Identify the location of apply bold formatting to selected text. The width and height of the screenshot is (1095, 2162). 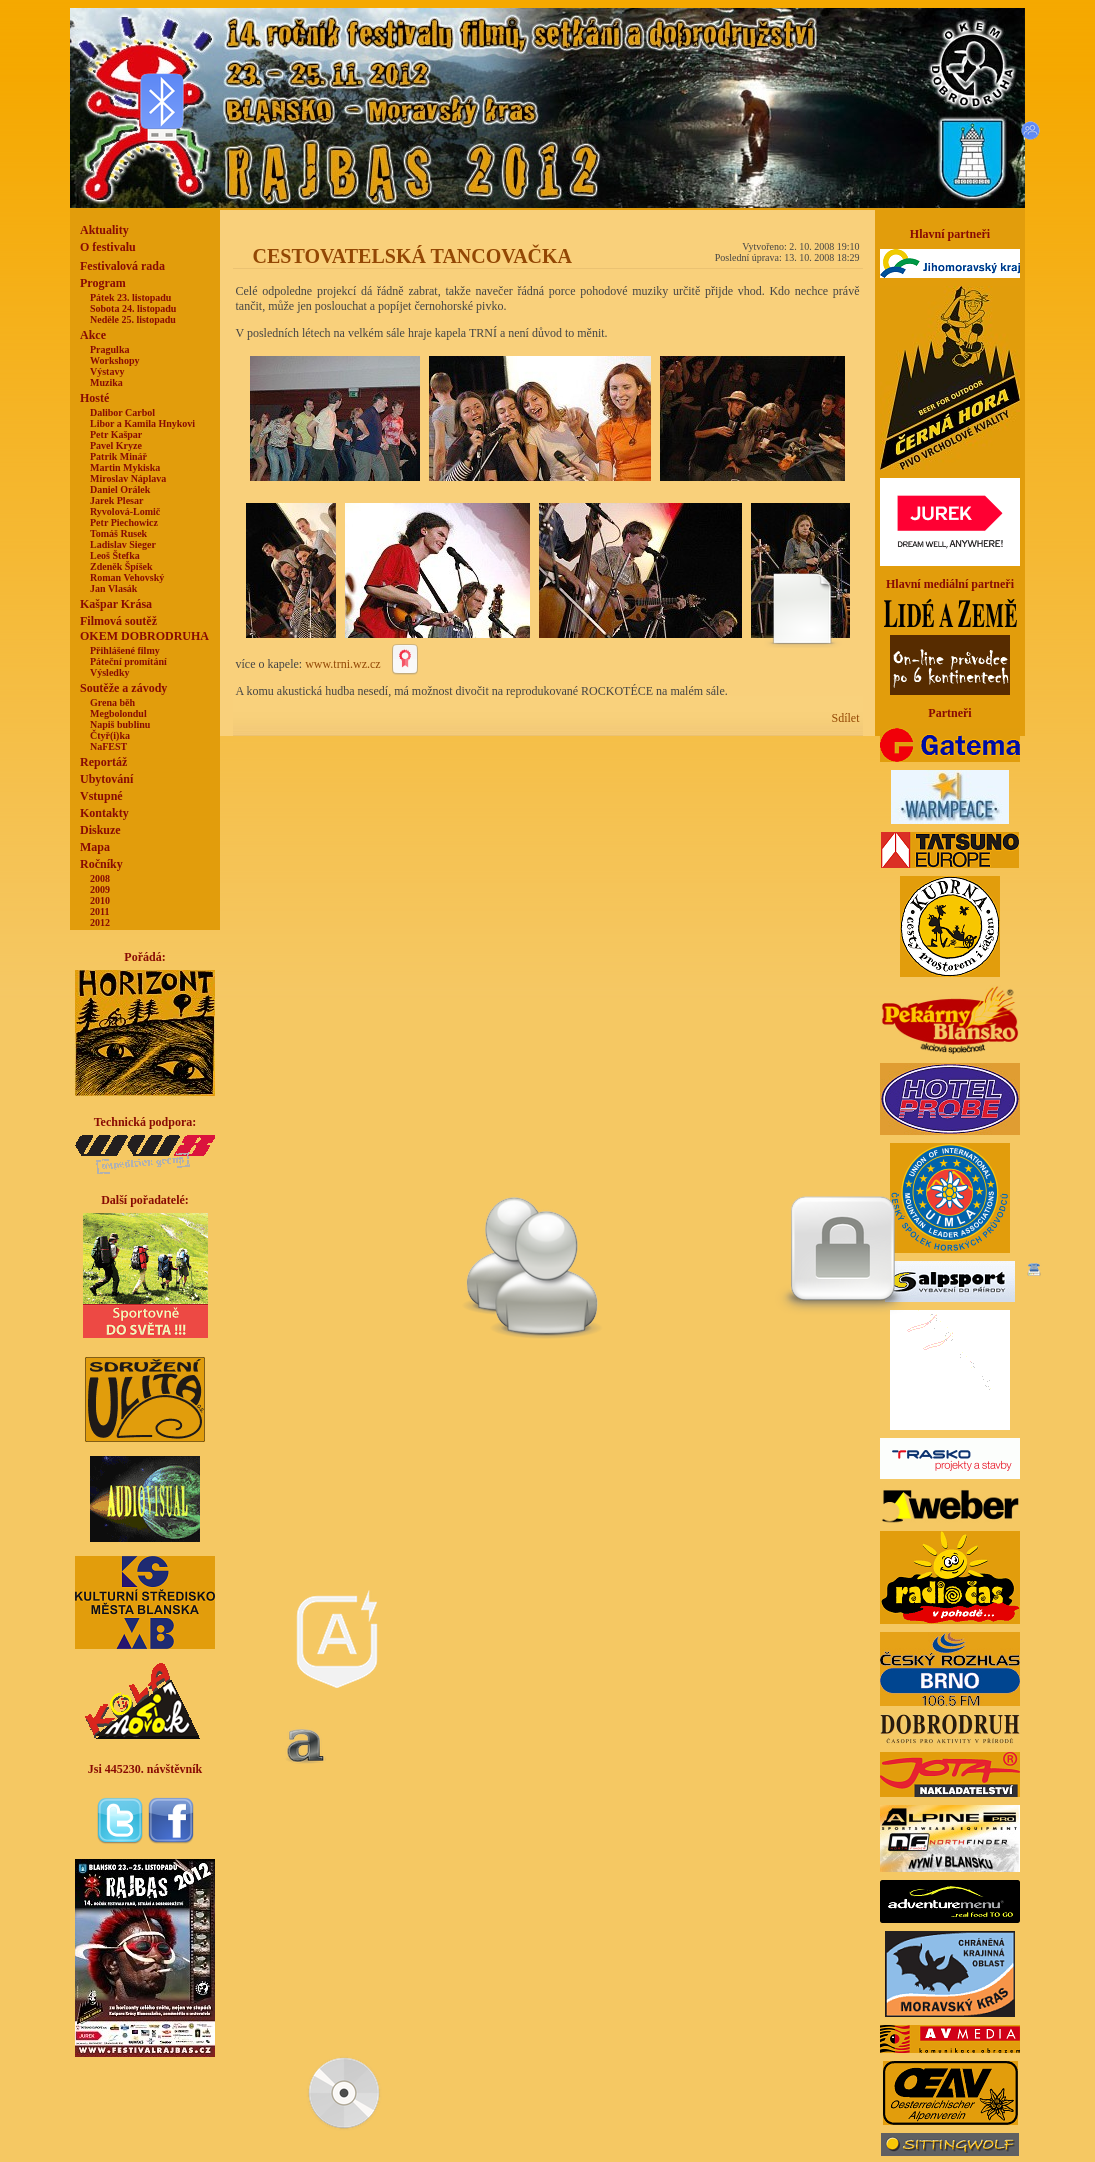
(305, 1746).